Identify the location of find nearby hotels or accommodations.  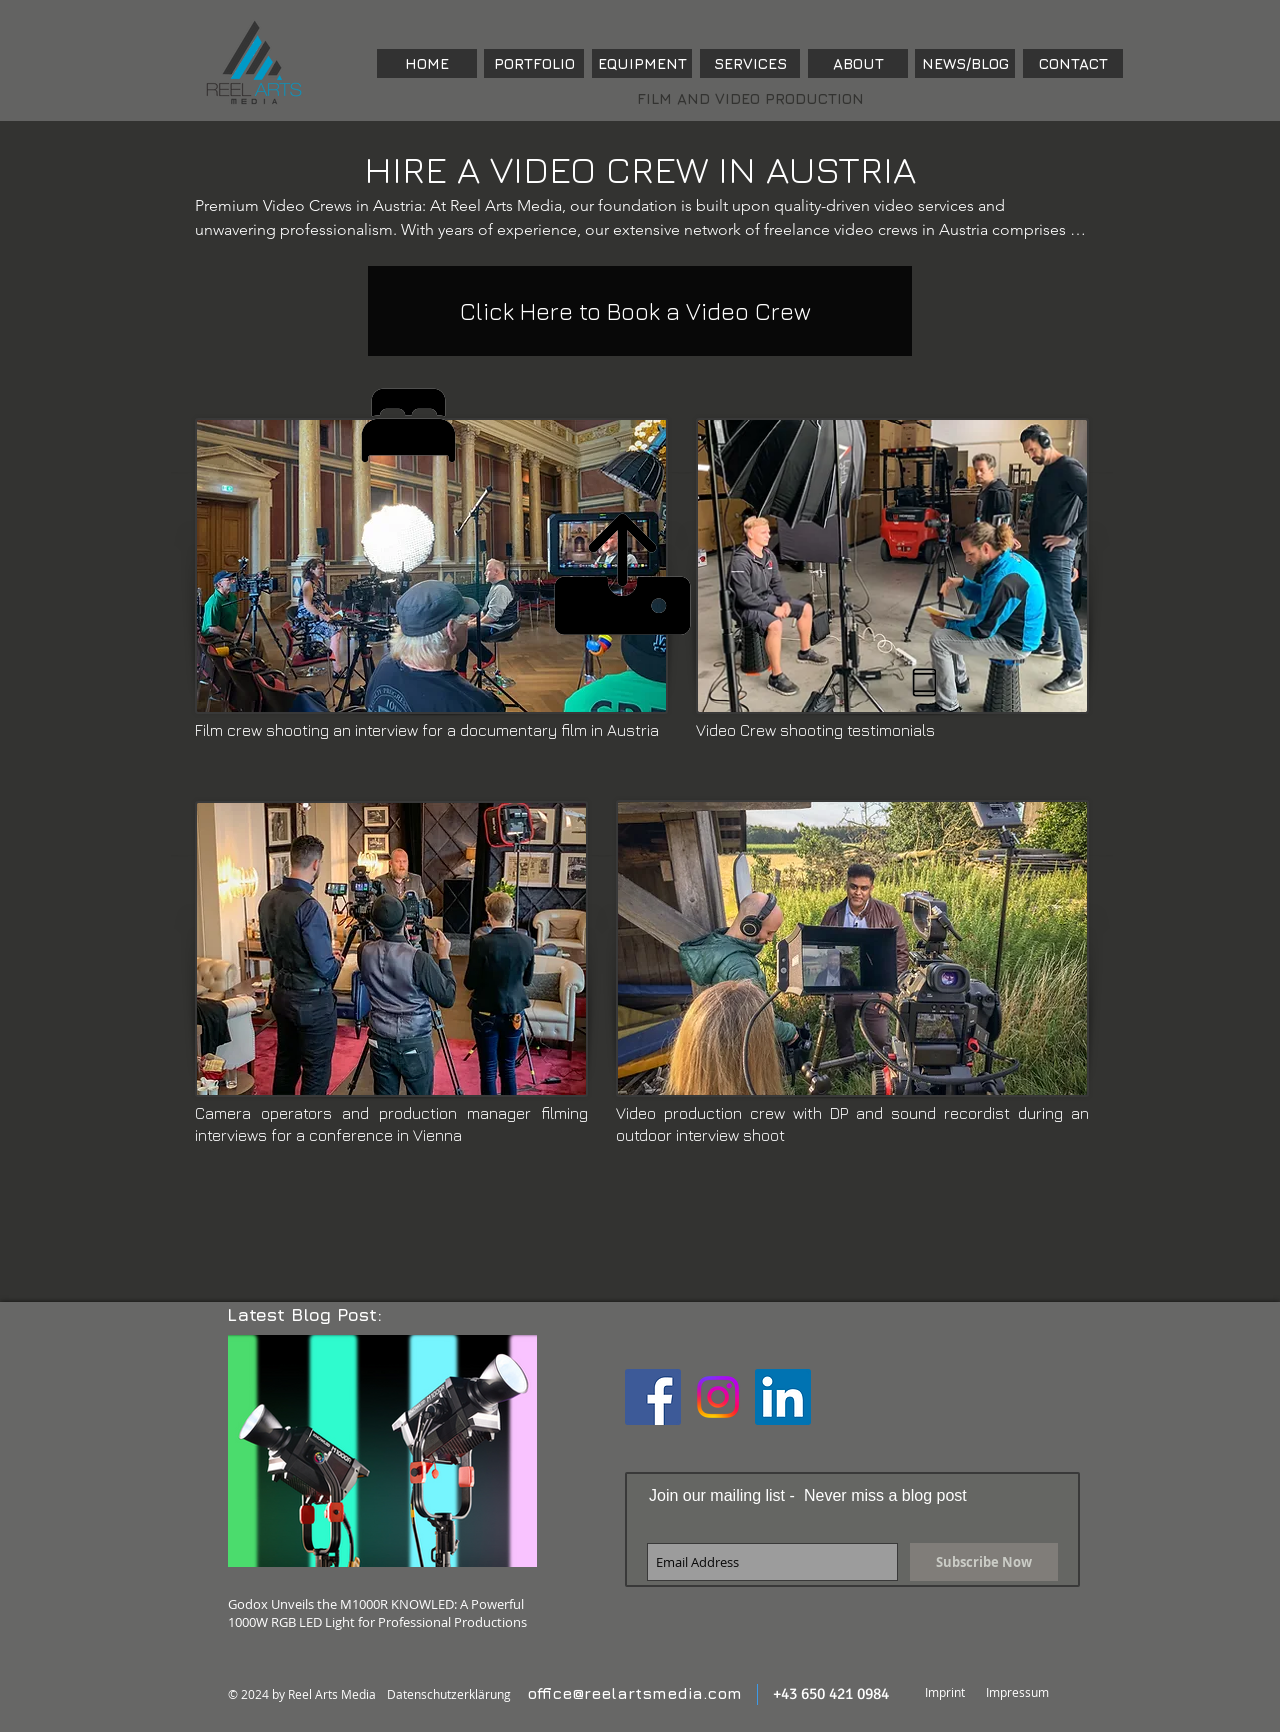
(408, 425).